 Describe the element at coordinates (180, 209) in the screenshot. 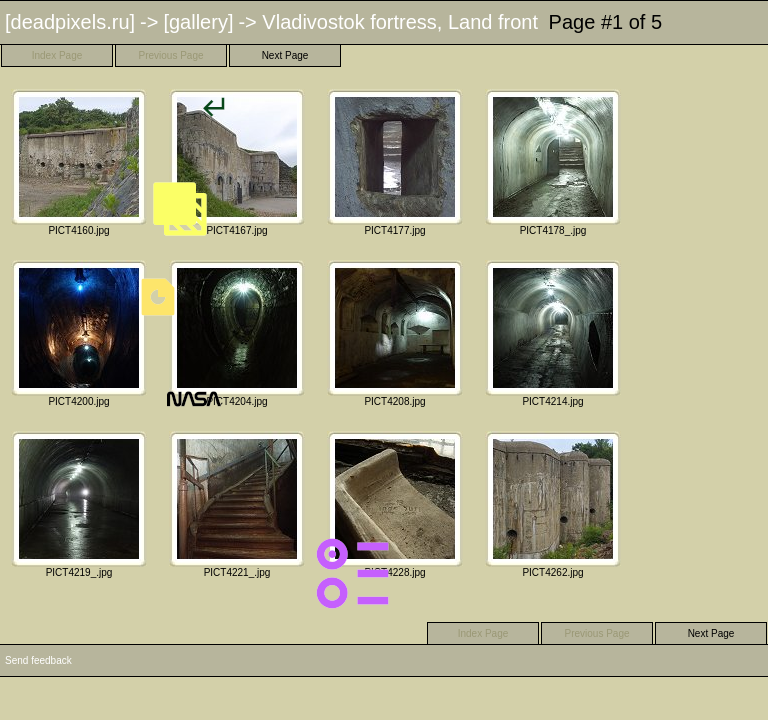

I see `apply shadow effect to selected element` at that location.